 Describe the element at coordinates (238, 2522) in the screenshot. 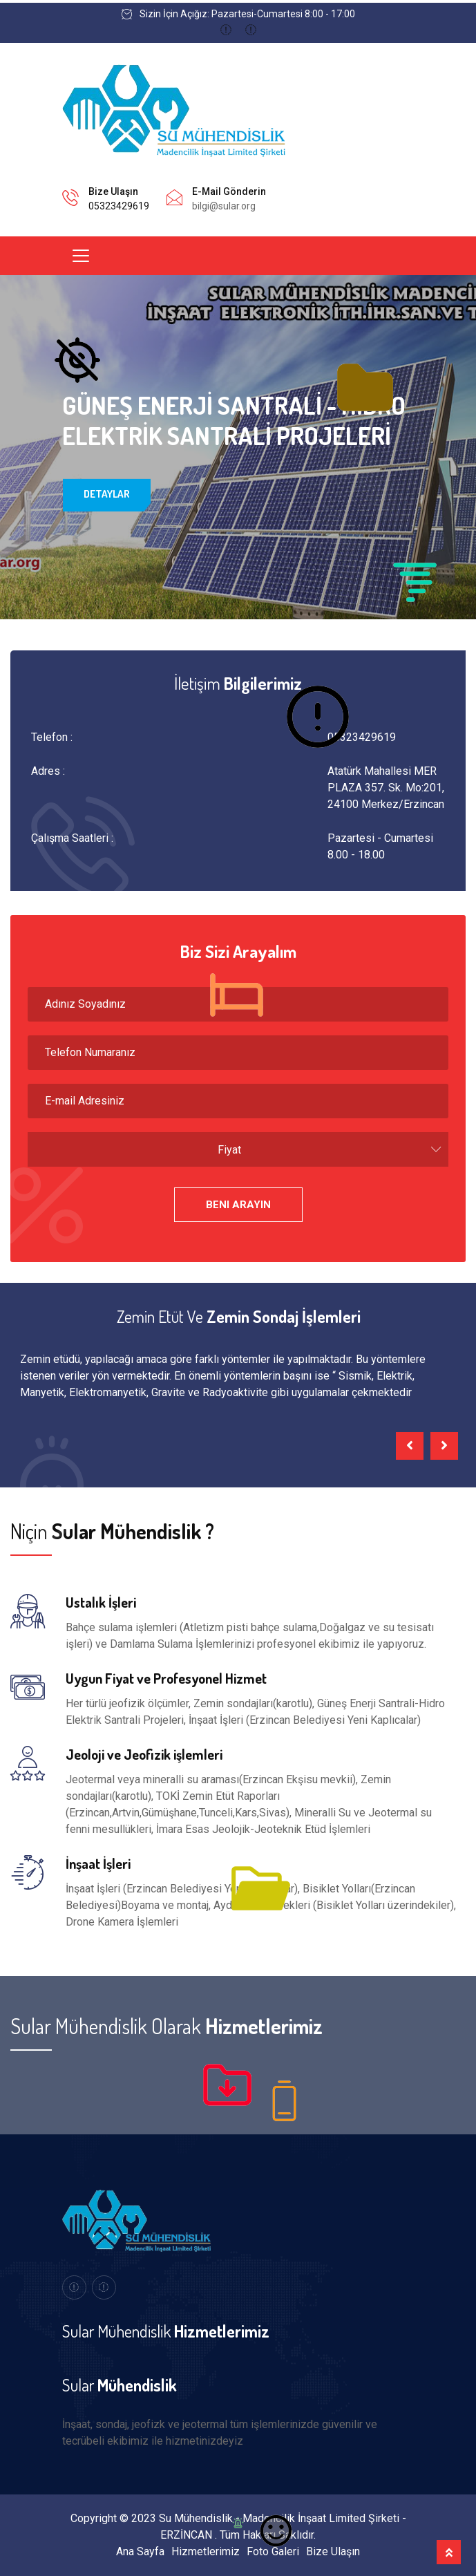

I see `trigger an emergency alert` at that location.